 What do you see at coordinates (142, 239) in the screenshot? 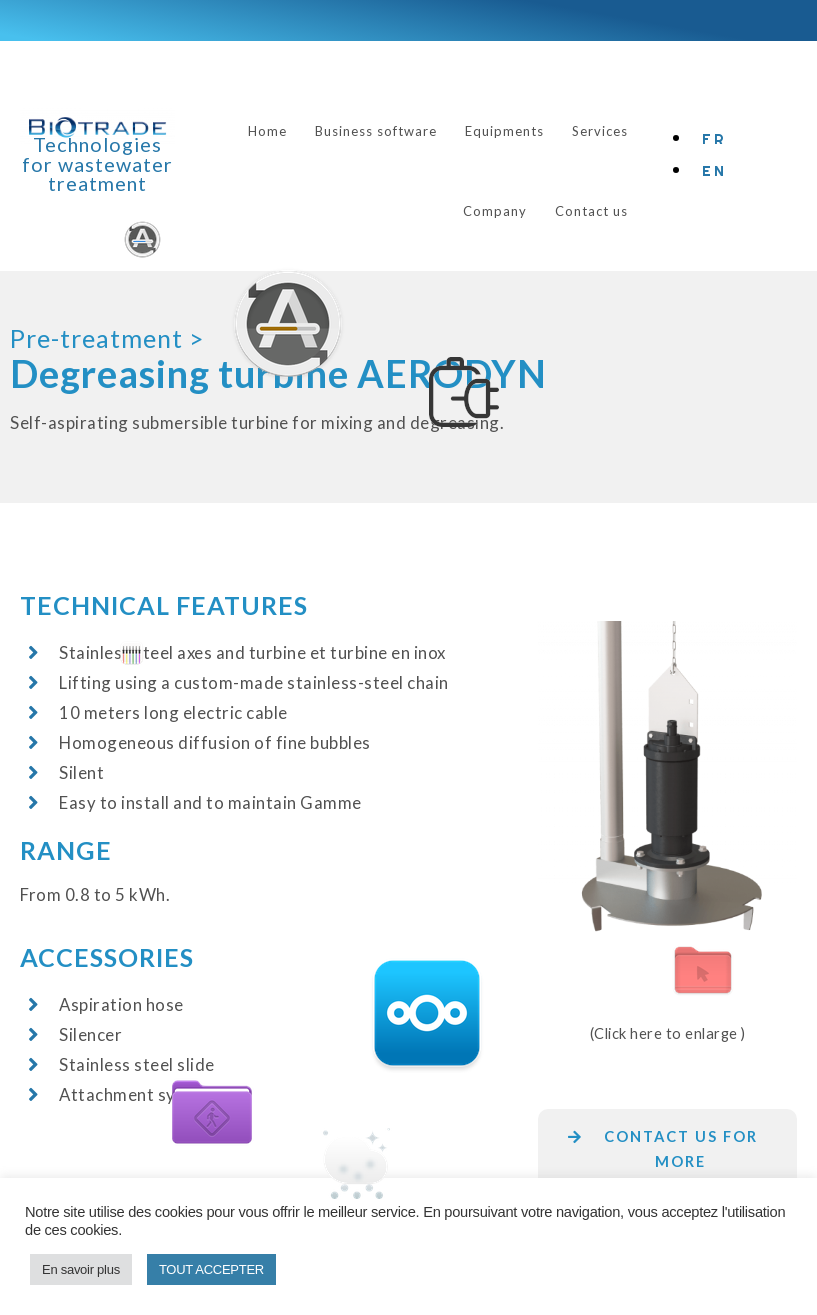
I see `open the software update manager` at bounding box center [142, 239].